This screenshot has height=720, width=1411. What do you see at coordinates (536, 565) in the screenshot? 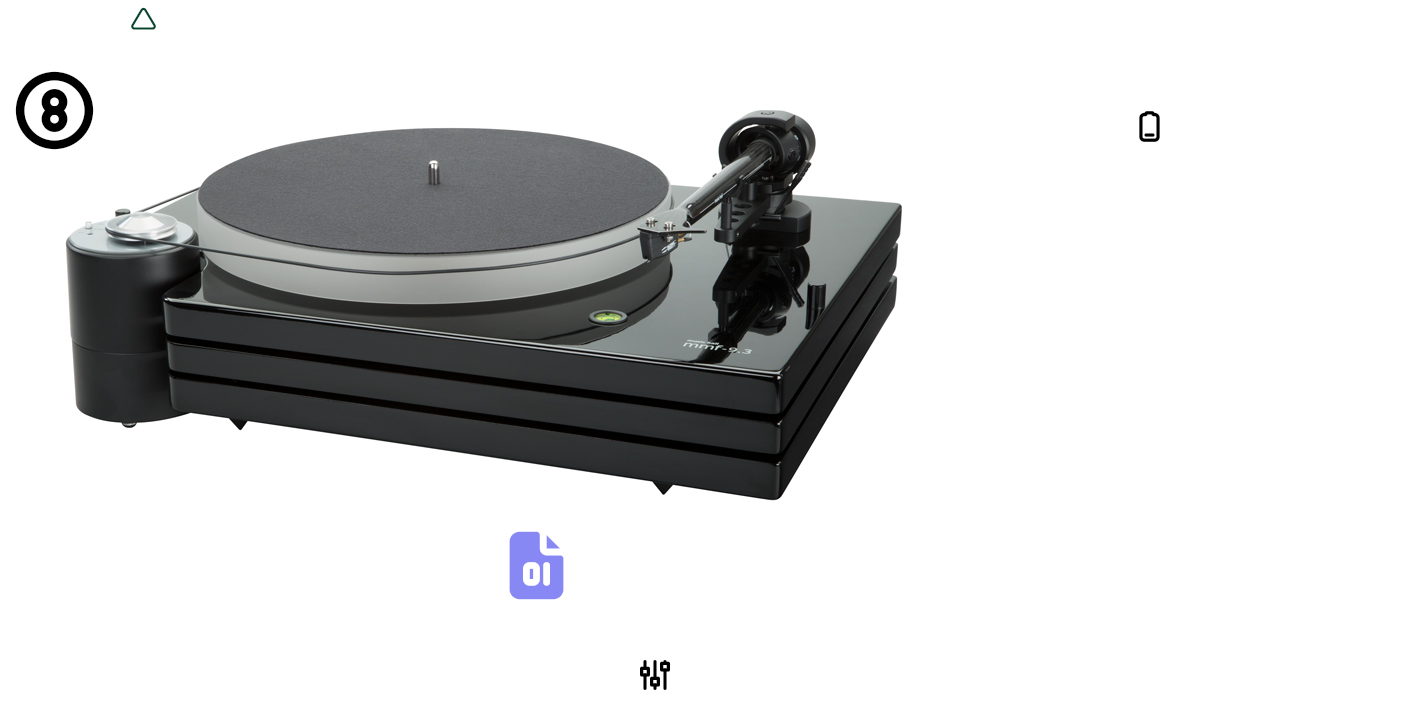
I see `view a file containing numerical data` at bounding box center [536, 565].